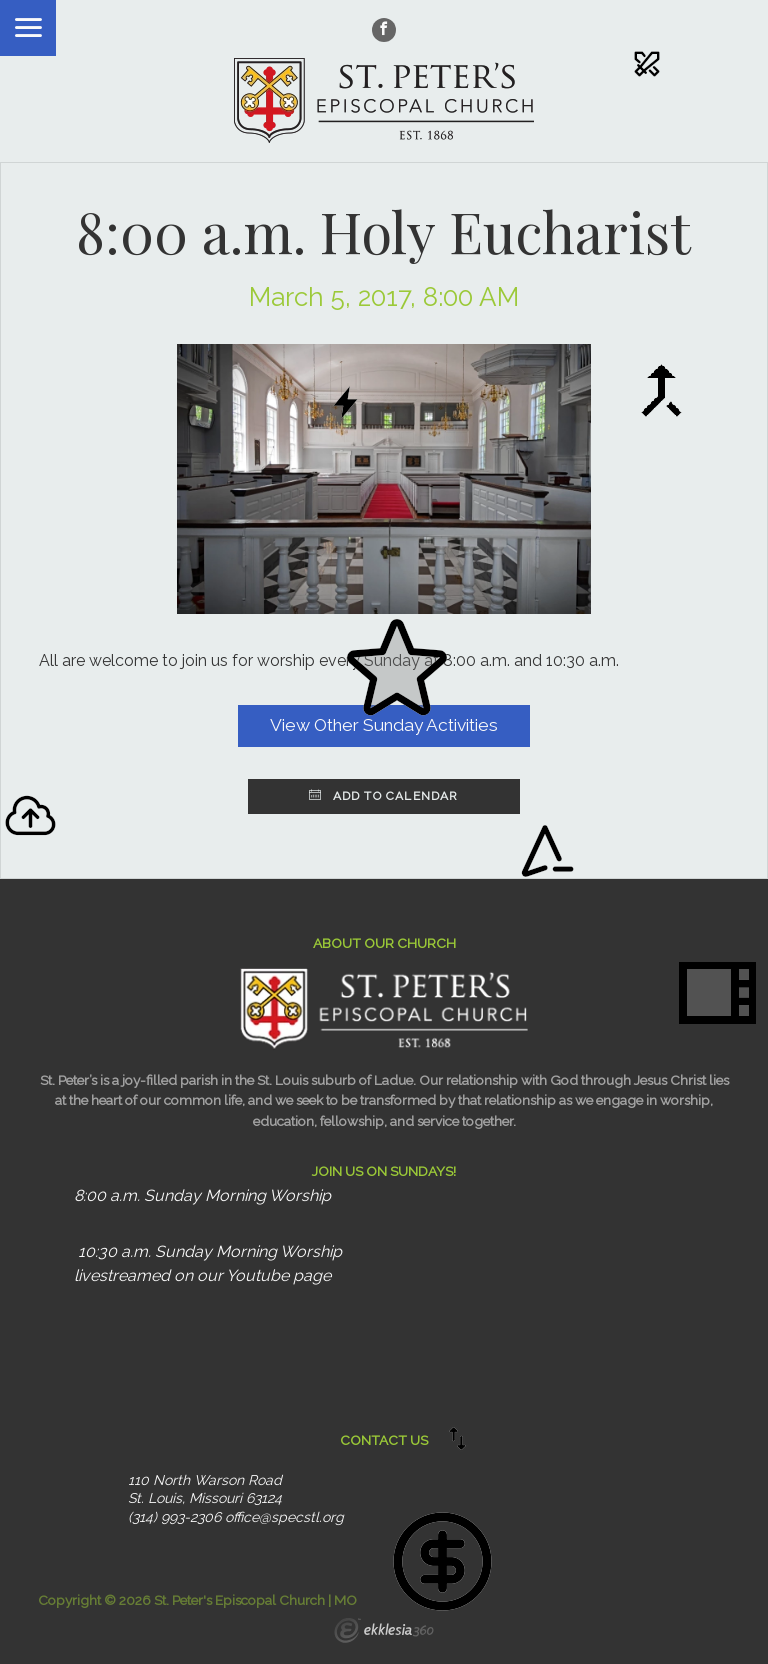  I want to click on upload file to cloud storage, so click(30, 815).